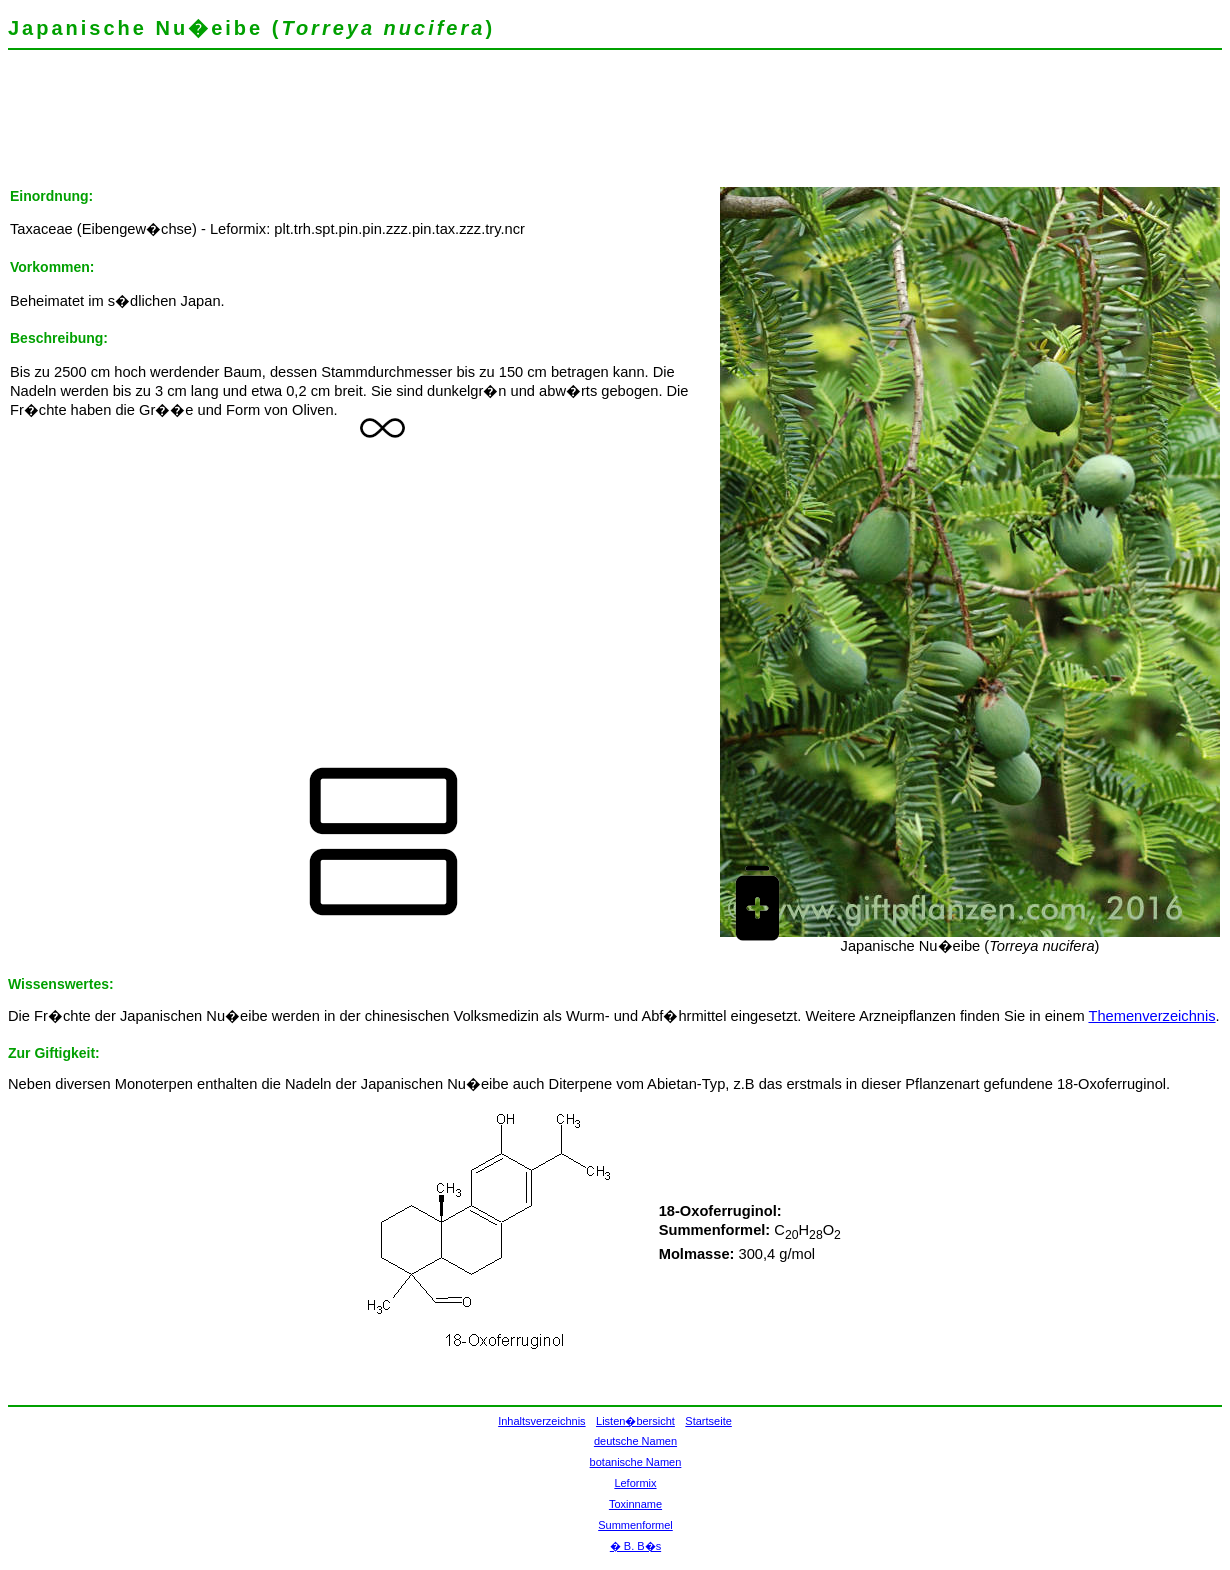 This screenshot has height=1570, width=1230. What do you see at coordinates (757, 904) in the screenshot?
I see `add or extend battery life` at bounding box center [757, 904].